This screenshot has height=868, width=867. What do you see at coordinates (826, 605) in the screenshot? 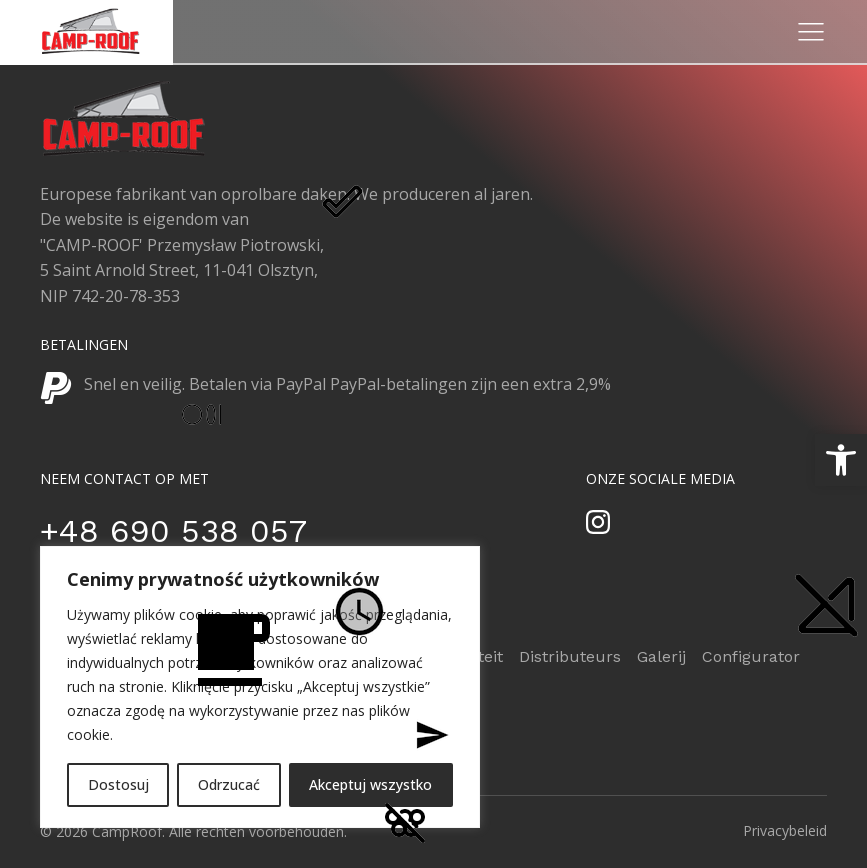
I see `no cellular signal available` at bounding box center [826, 605].